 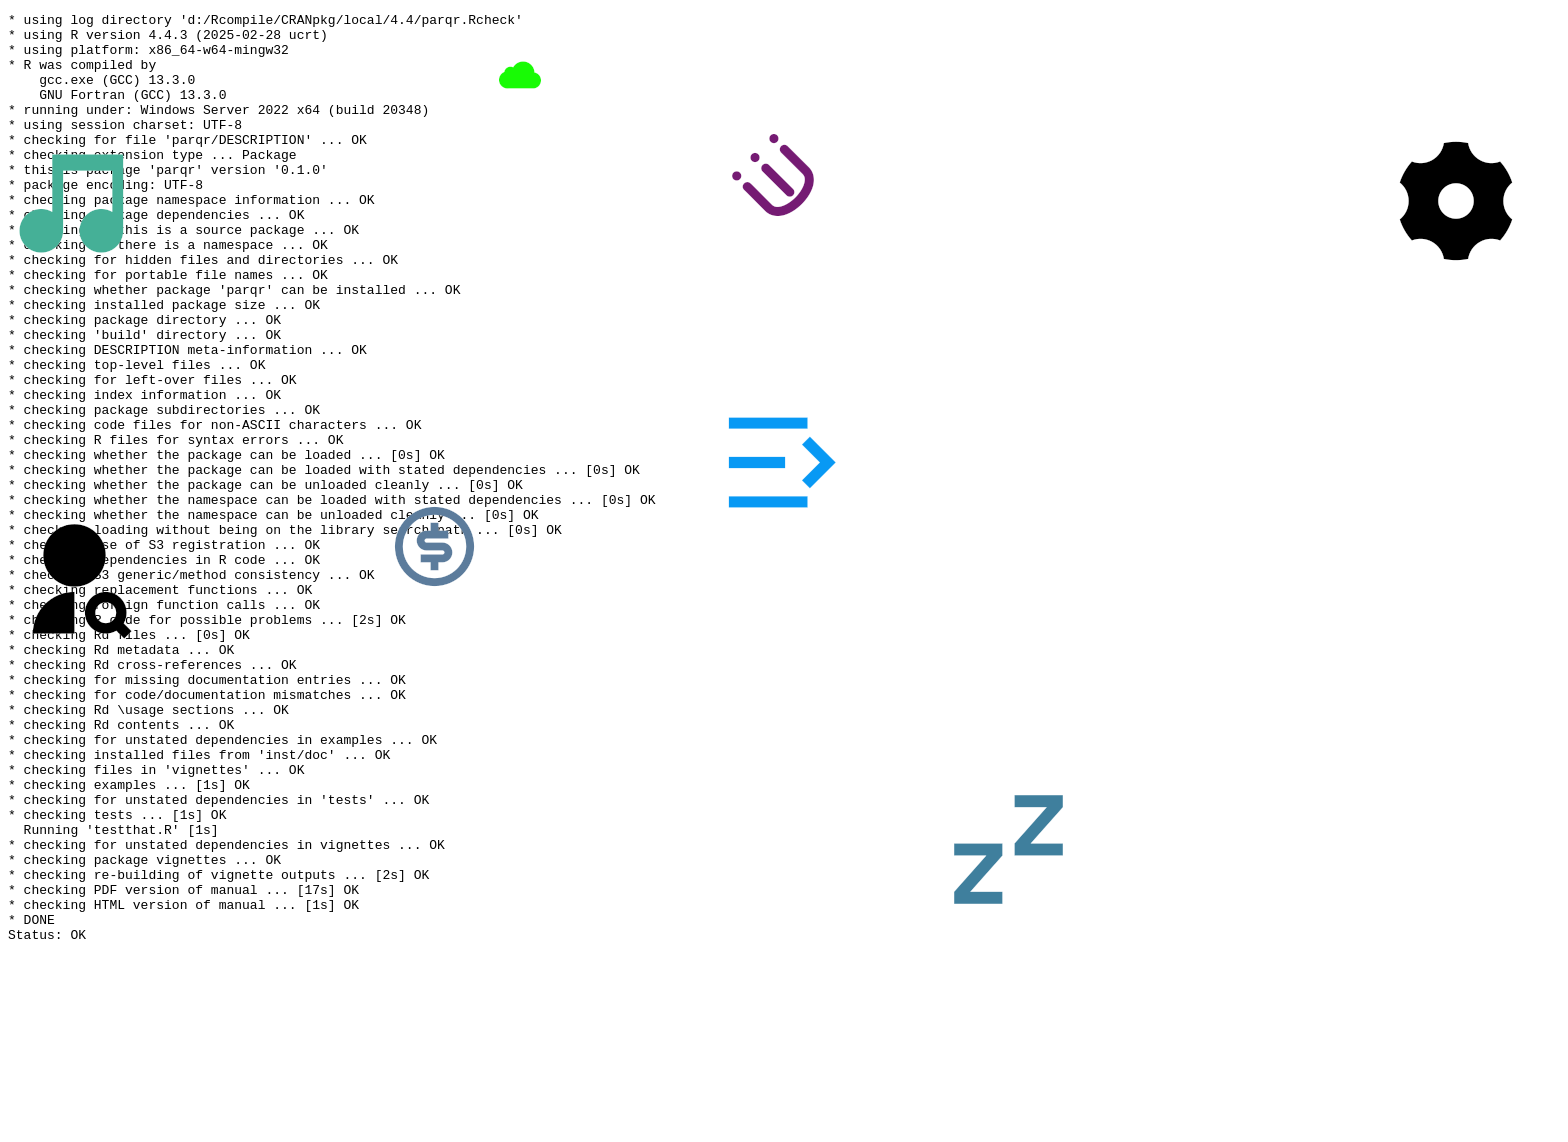 What do you see at coordinates (1456, 201) in the screenshot?
I see `access settings or preferences` at bounding box center [1456, 201].